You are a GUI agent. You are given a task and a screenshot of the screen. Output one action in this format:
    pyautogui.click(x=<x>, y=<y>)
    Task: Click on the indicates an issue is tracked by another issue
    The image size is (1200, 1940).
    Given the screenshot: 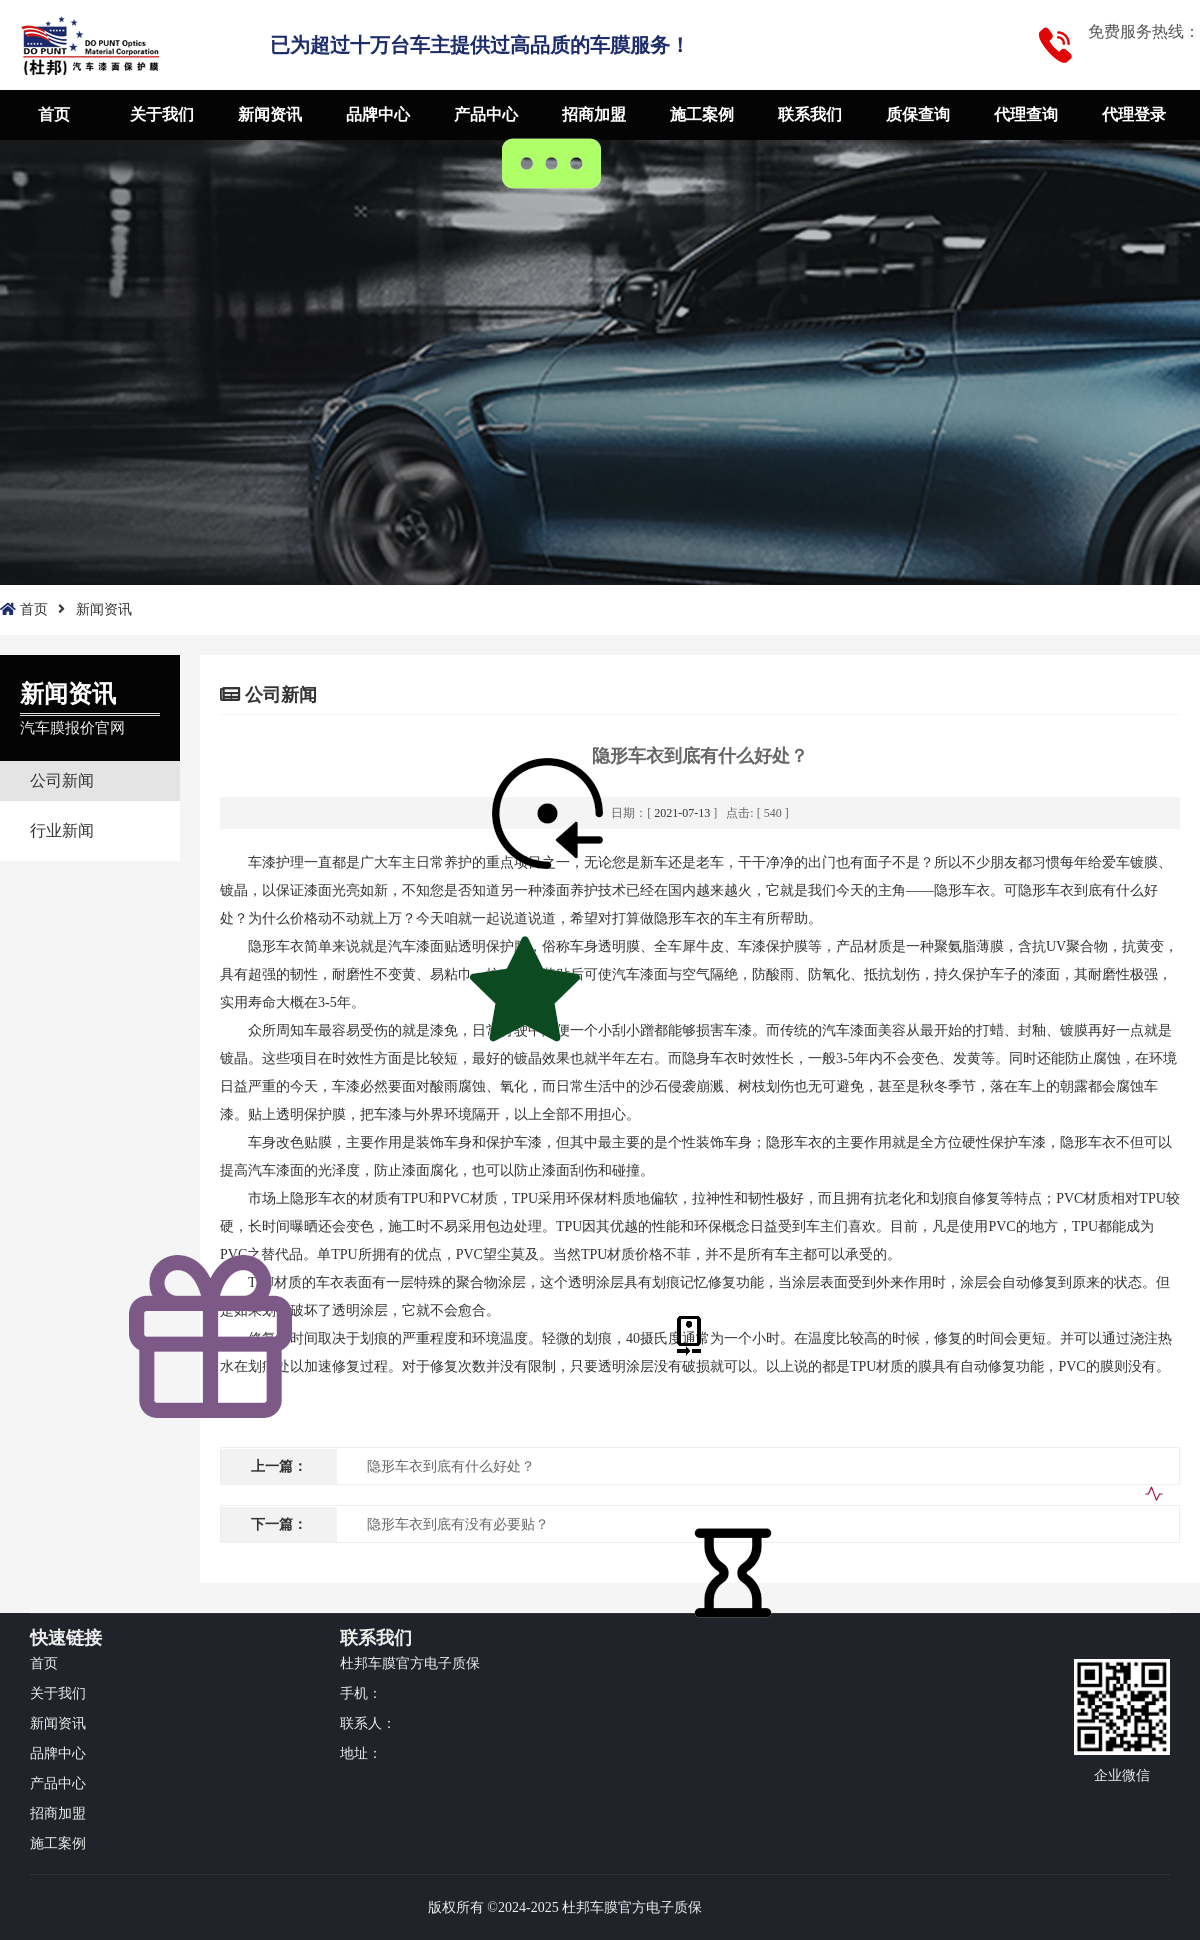 What is the action you would take?
    pyautogui.click(x=547, y=813)
    